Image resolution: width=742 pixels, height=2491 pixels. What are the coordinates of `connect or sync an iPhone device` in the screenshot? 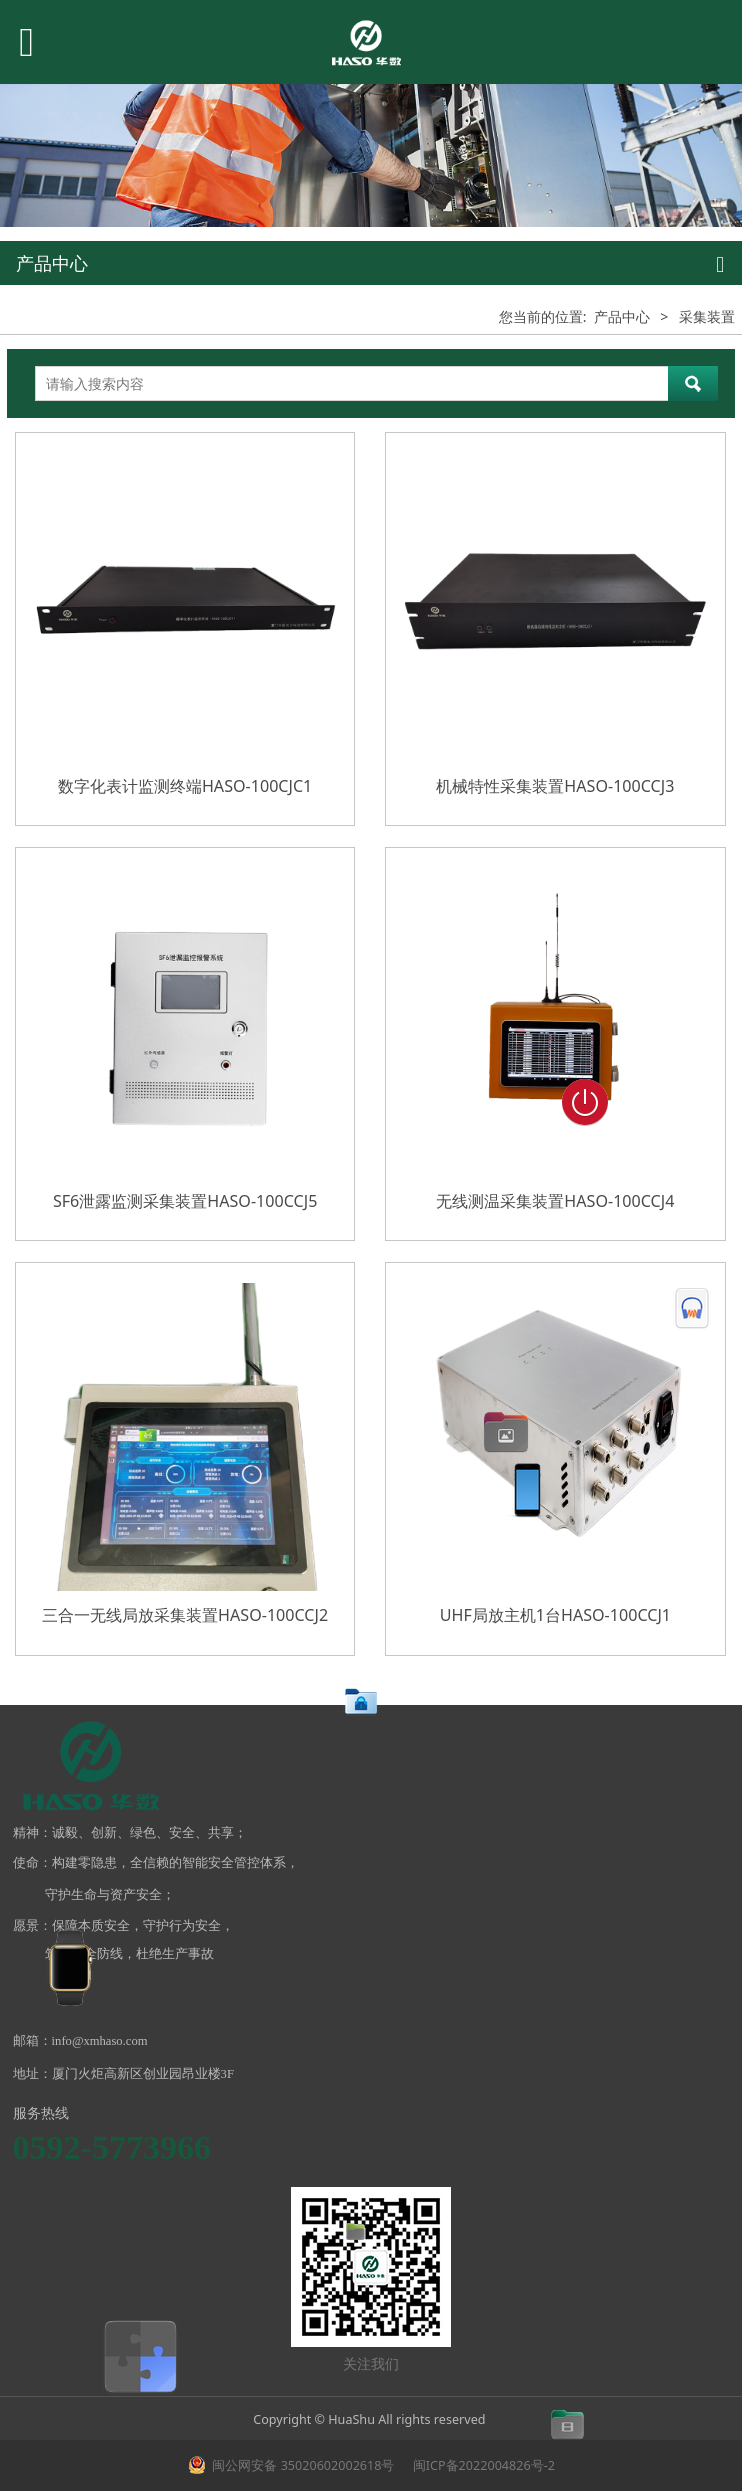 It's located at (527, 1490).